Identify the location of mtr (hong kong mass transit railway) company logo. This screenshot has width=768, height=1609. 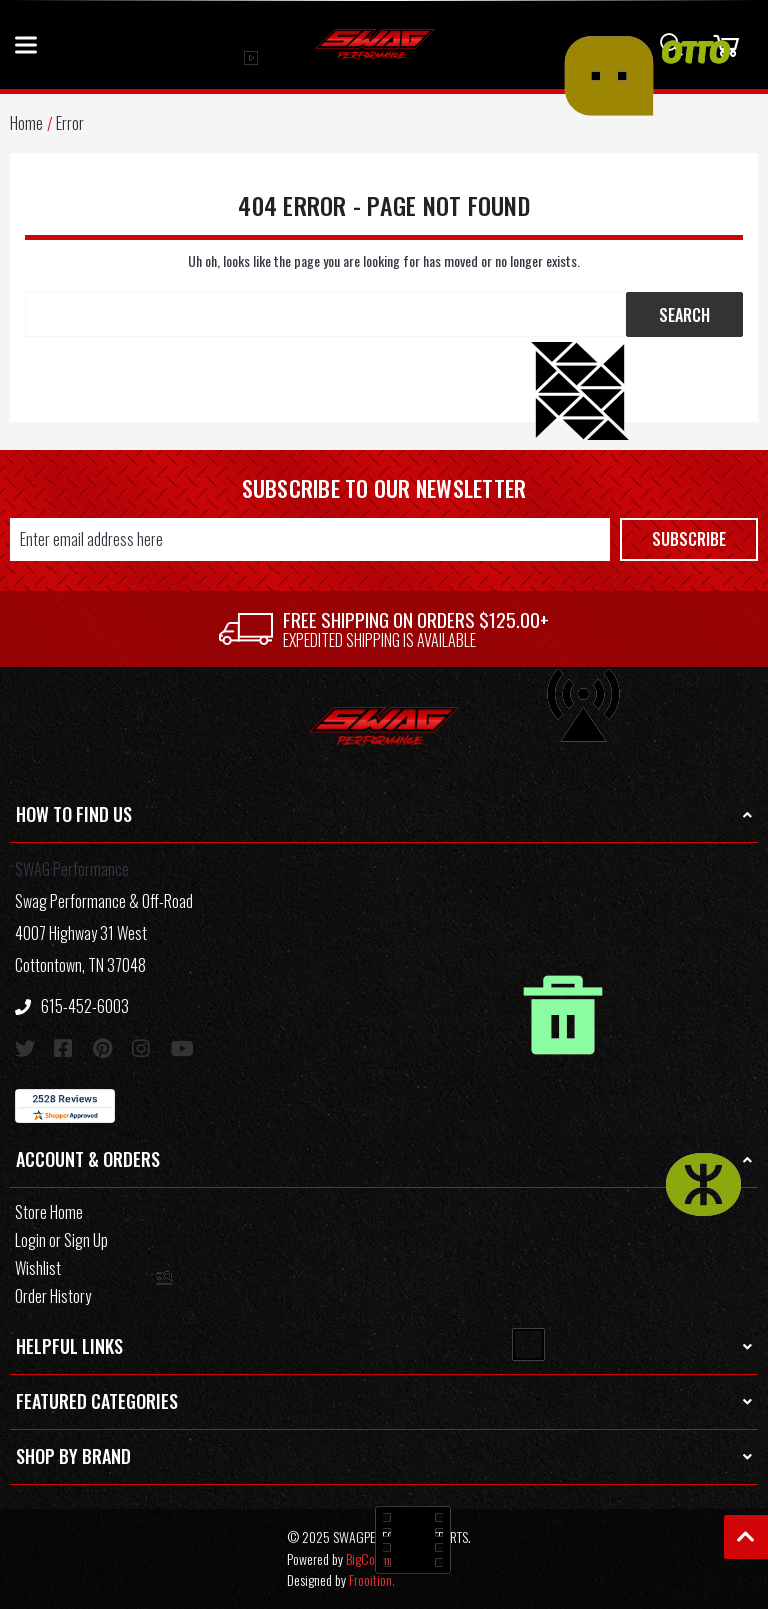
(703, 1184).